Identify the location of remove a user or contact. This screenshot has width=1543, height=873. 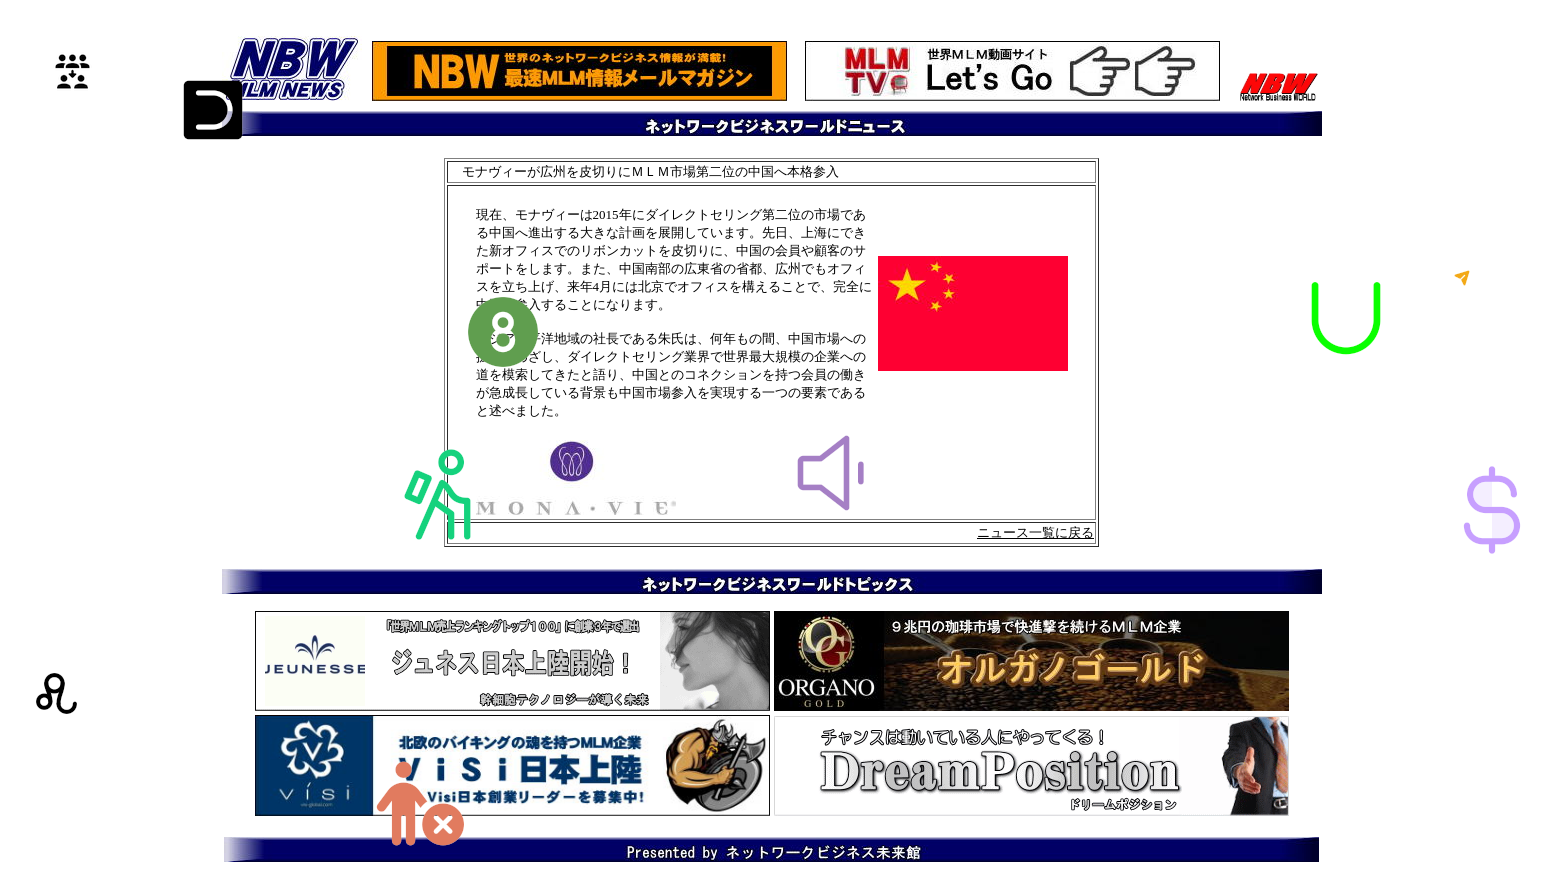
(417, 803).